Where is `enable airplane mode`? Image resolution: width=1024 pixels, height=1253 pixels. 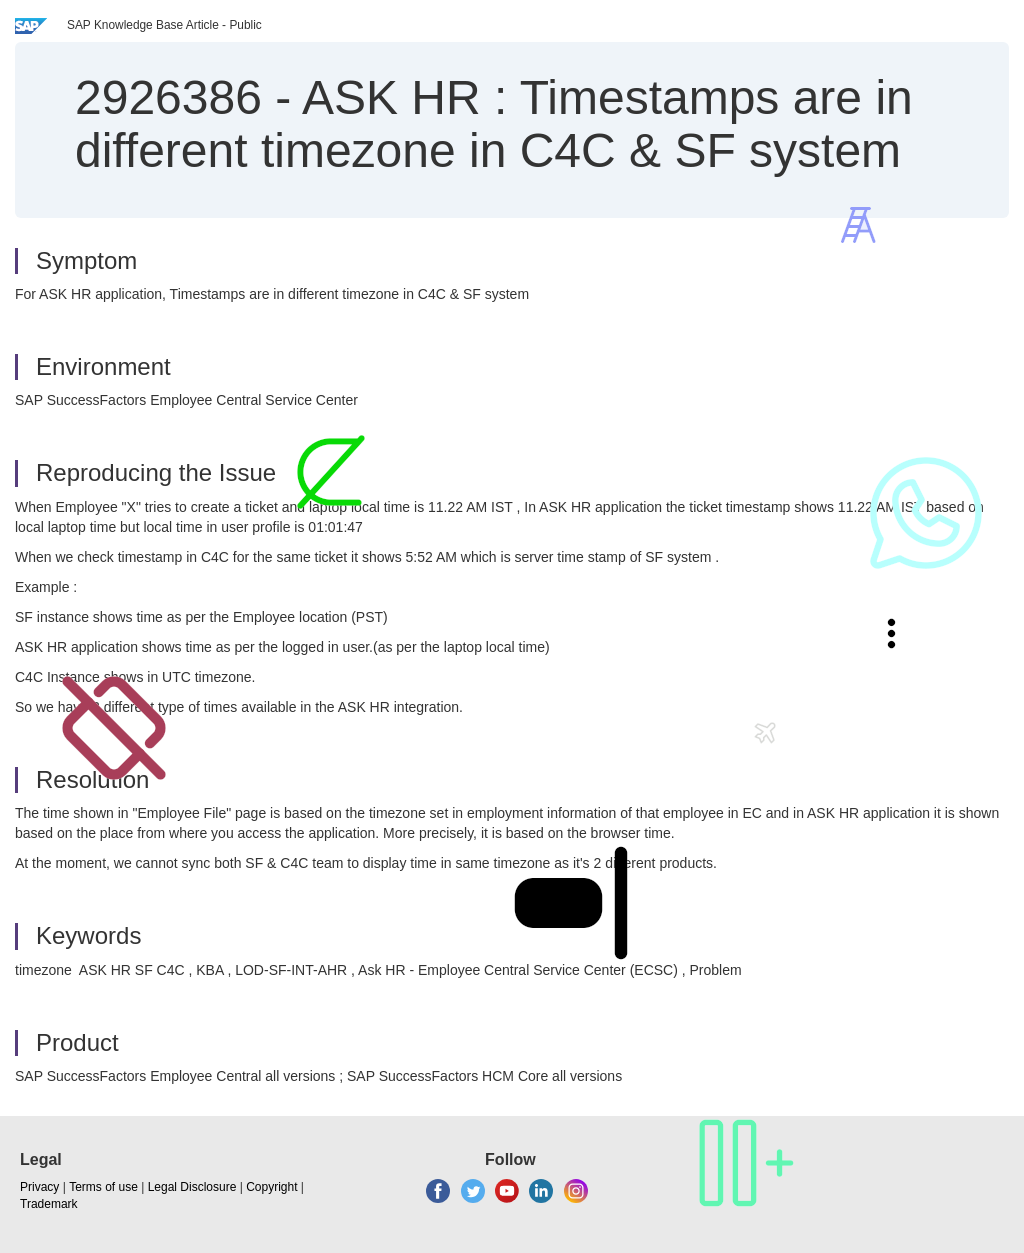 enable airplane mode is located at coordinates (765, 732).